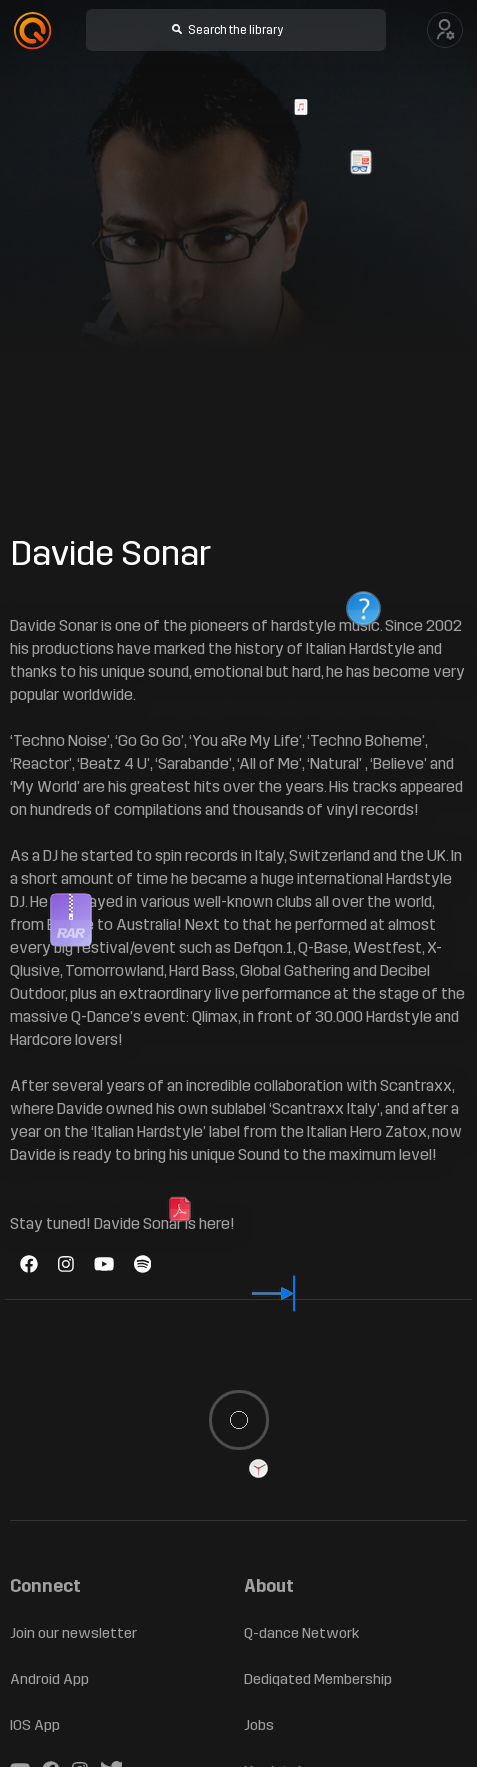 Image resolution: width=477 pixels, height=1767 pixels. Describe the element at coordinates (71, 920) in the screenshot. I see `a RAR compressed archive file` at that location.